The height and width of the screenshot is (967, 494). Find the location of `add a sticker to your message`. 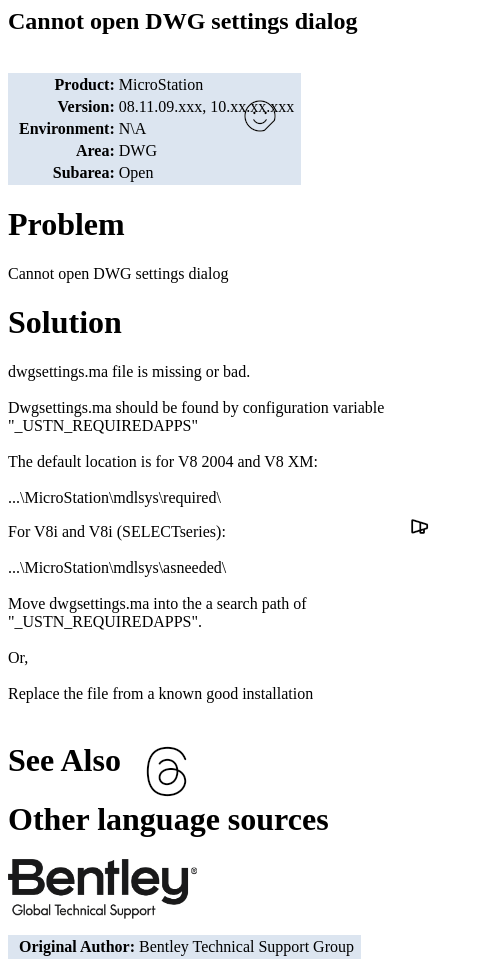

add a sticker to your message is located at coordinates (260, 116).